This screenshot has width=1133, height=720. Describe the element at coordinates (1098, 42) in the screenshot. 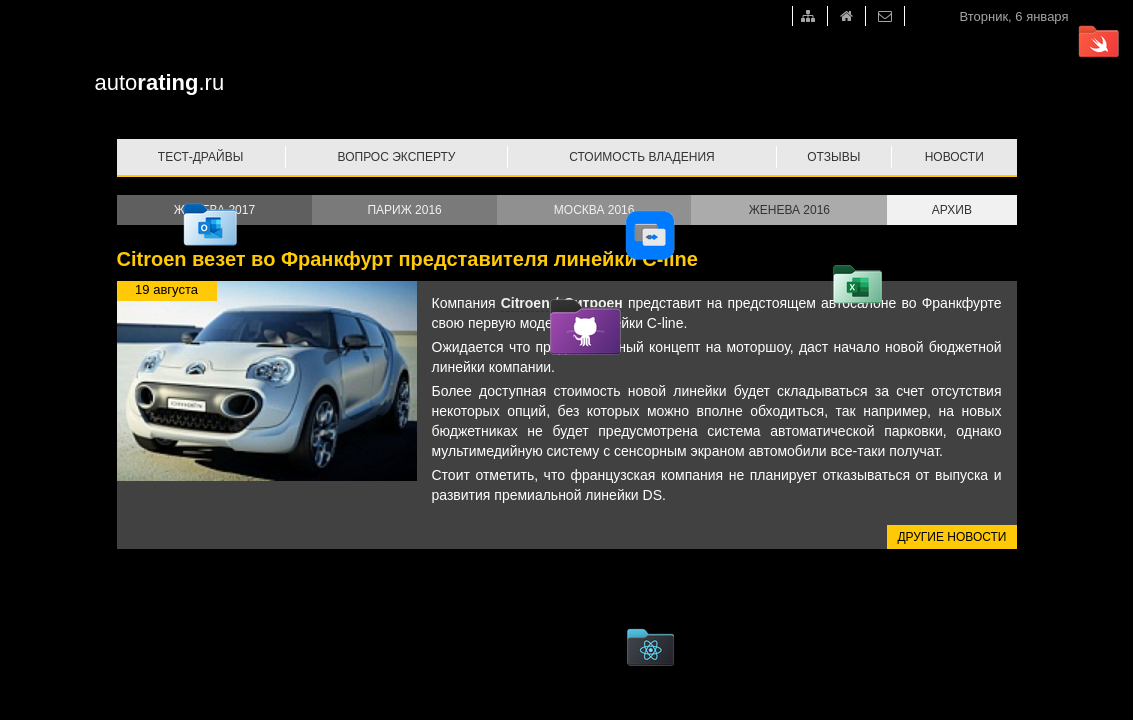

I see `open folder containing swift programming projects` at that location.